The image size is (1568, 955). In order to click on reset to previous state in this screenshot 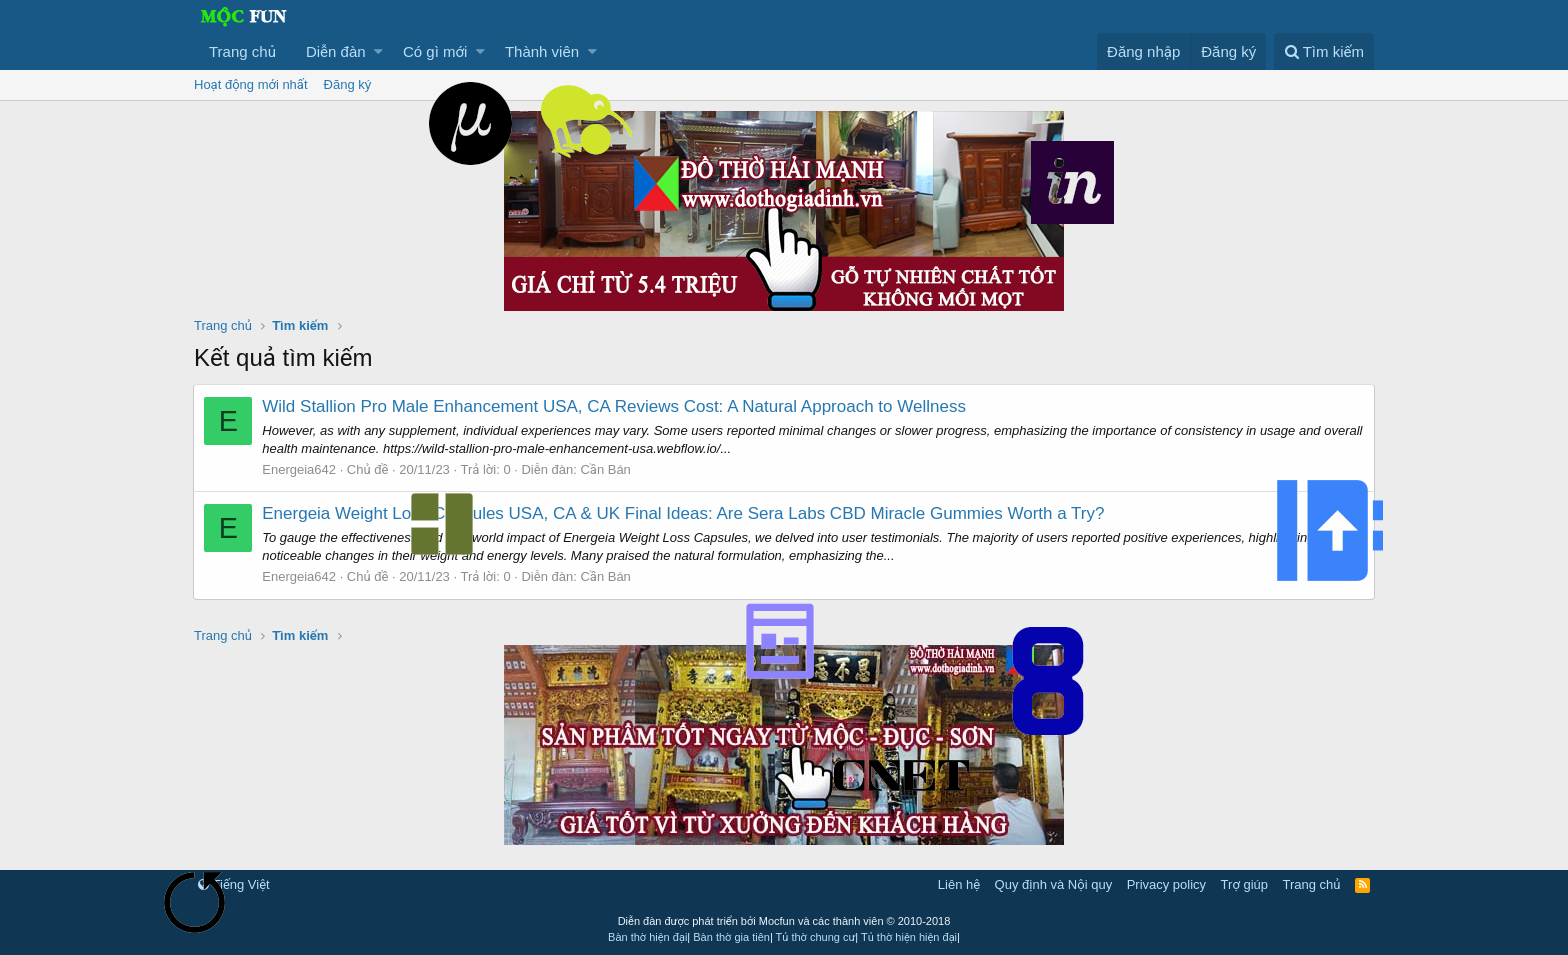, I will do `click(194, 902)`.